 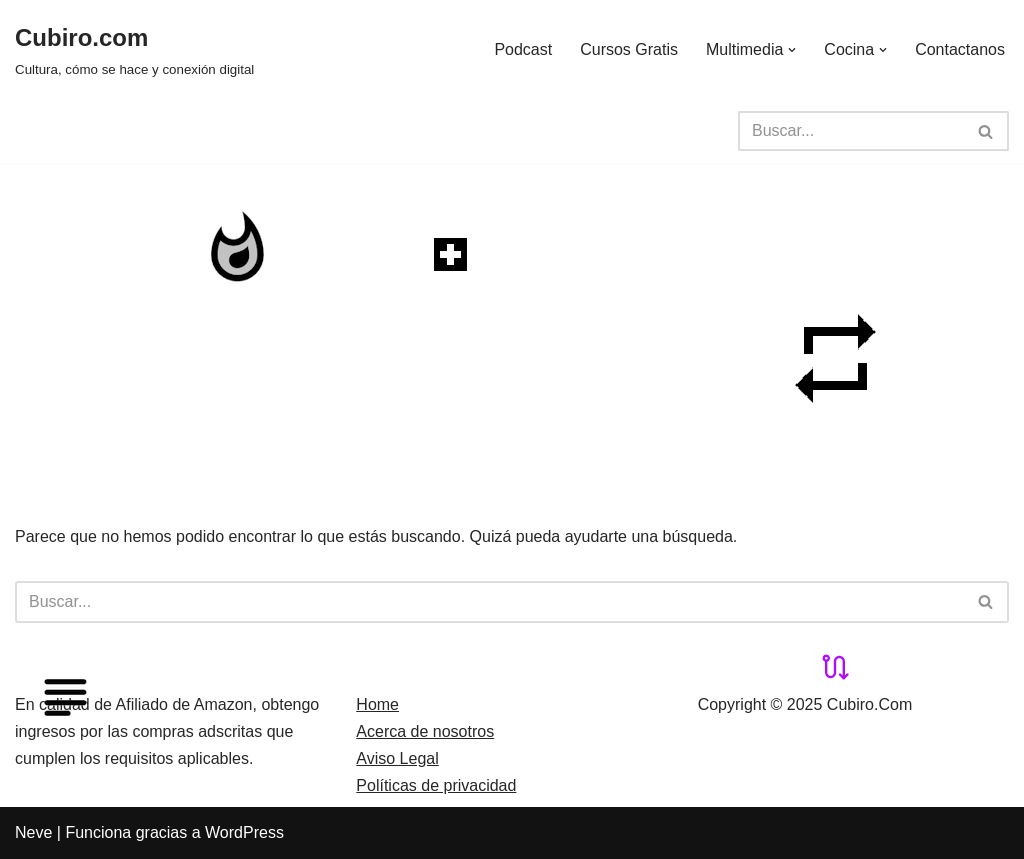 I want to click on view trending or popular content, so click(x=237, y=248).